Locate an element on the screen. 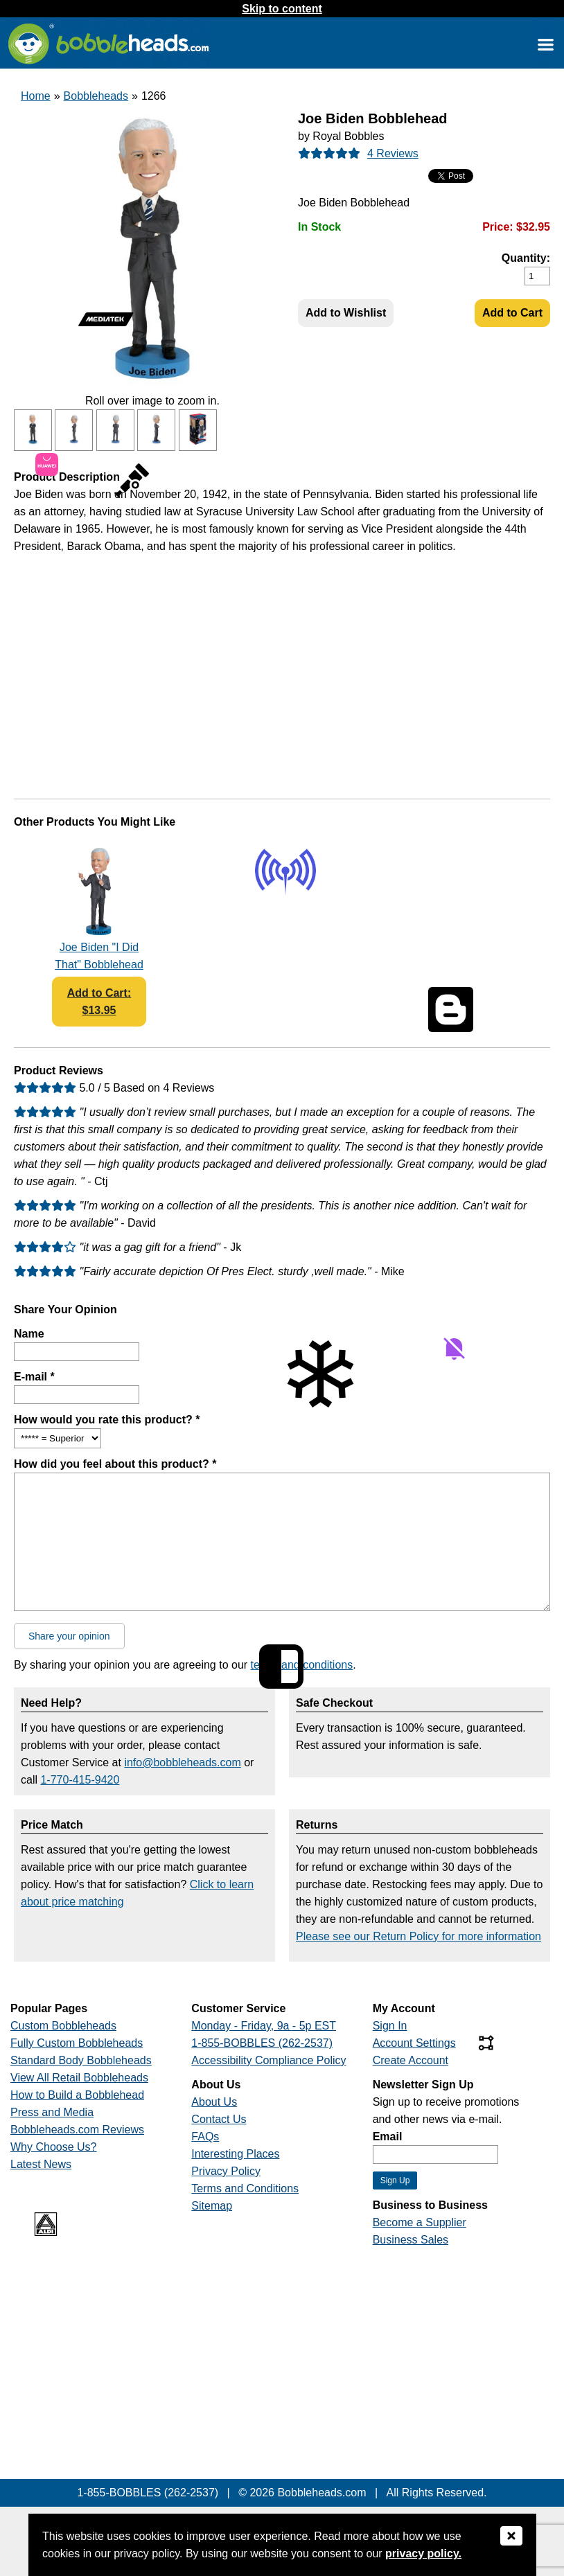 This screenshot has width=564, height=2576. open Huawei AppGallery store is located at coordinates (46, 464).